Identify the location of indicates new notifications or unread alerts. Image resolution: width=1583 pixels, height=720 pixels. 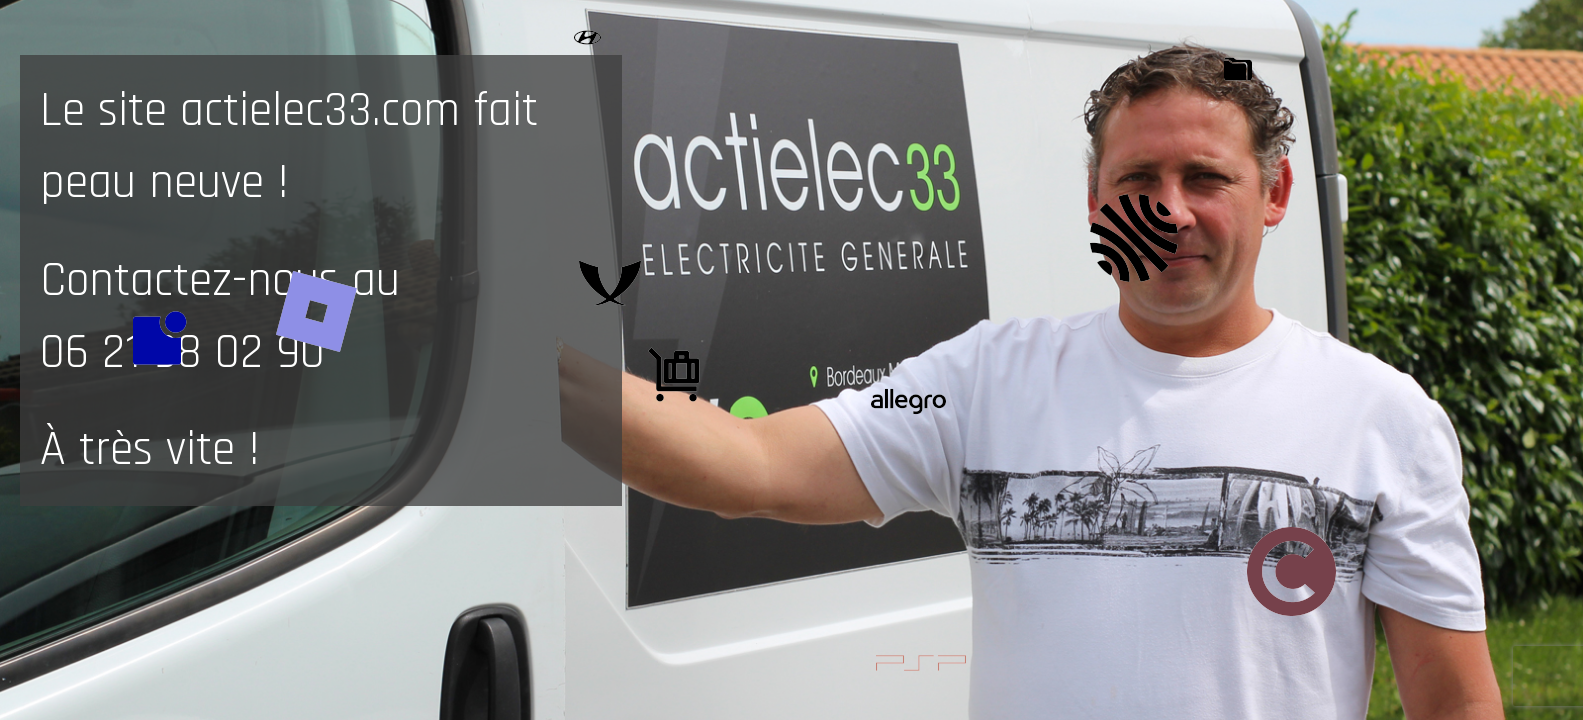
(157, 338).